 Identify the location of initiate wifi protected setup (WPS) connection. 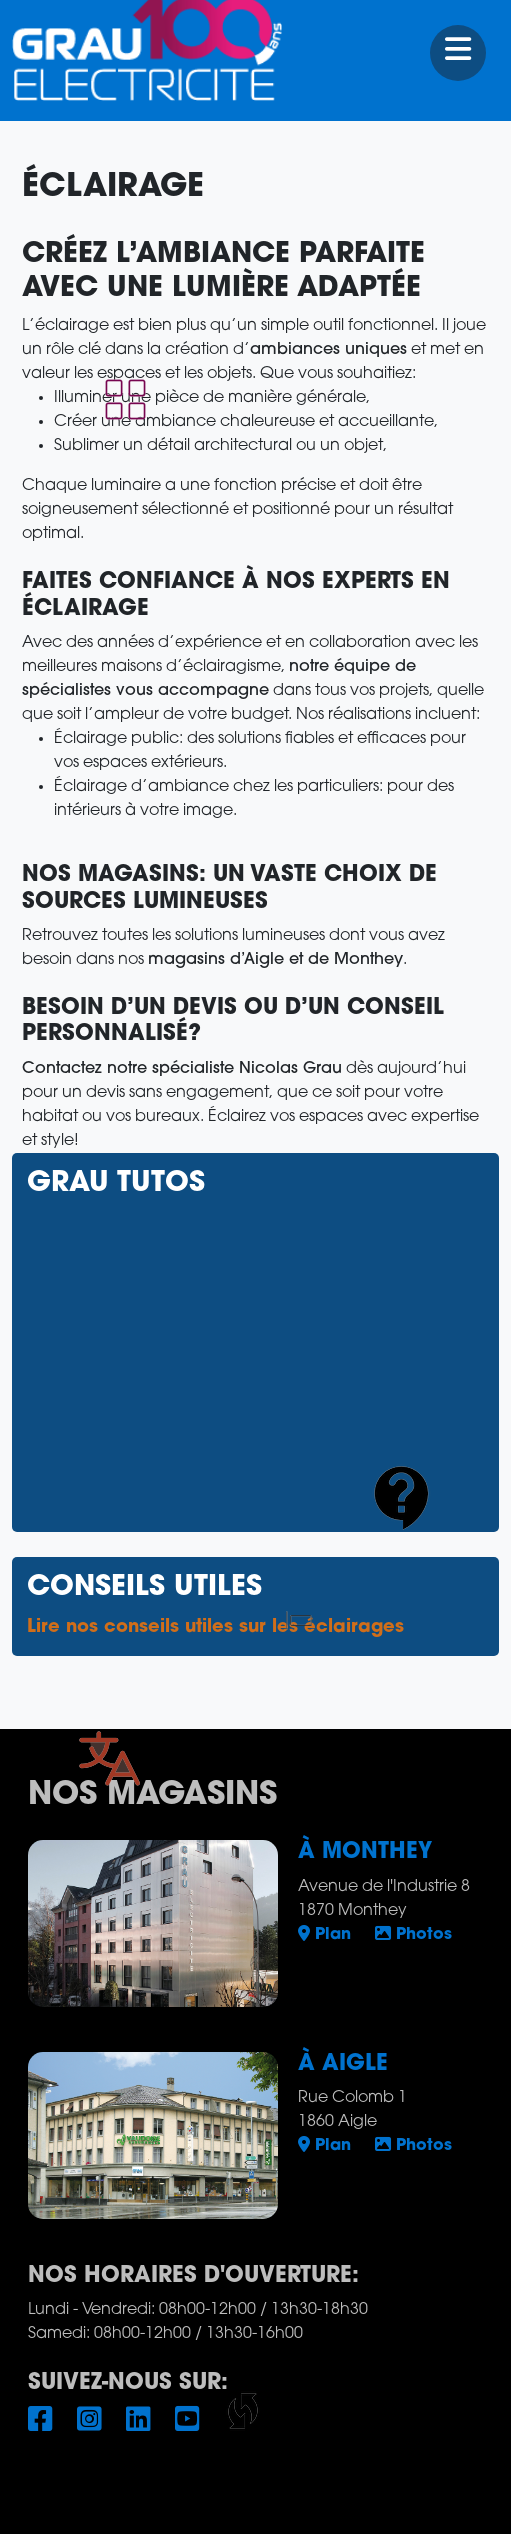
(243, 2411).